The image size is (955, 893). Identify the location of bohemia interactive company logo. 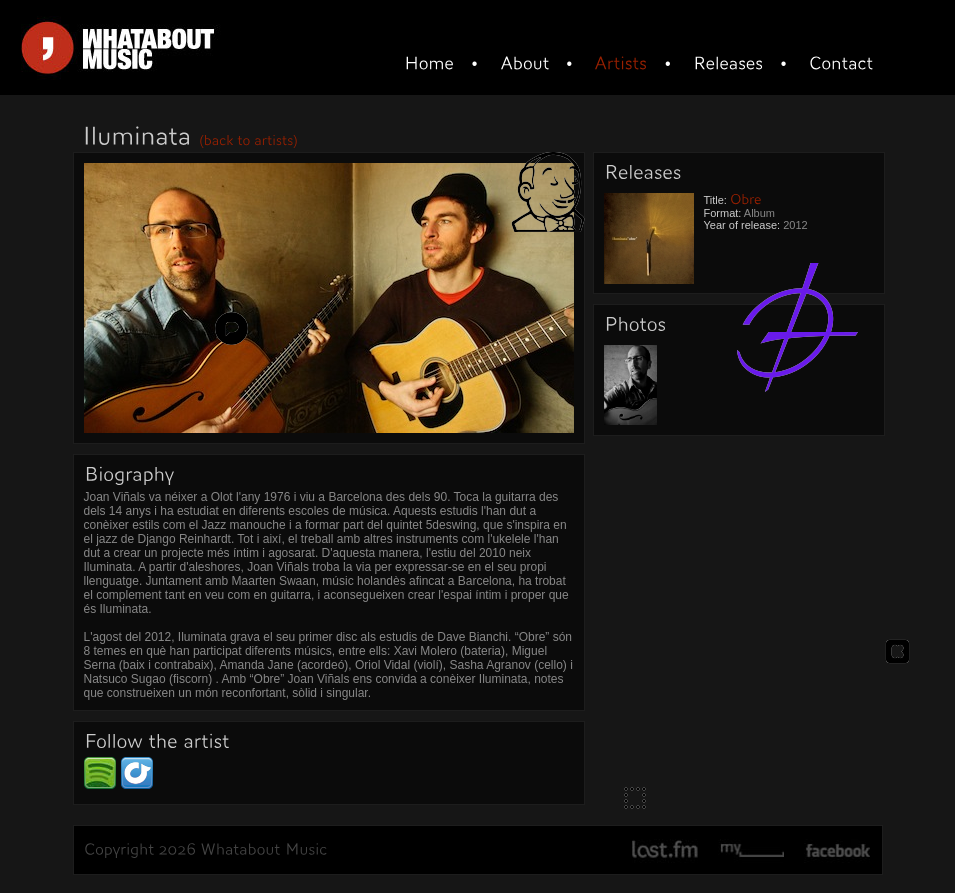
(797, 327).